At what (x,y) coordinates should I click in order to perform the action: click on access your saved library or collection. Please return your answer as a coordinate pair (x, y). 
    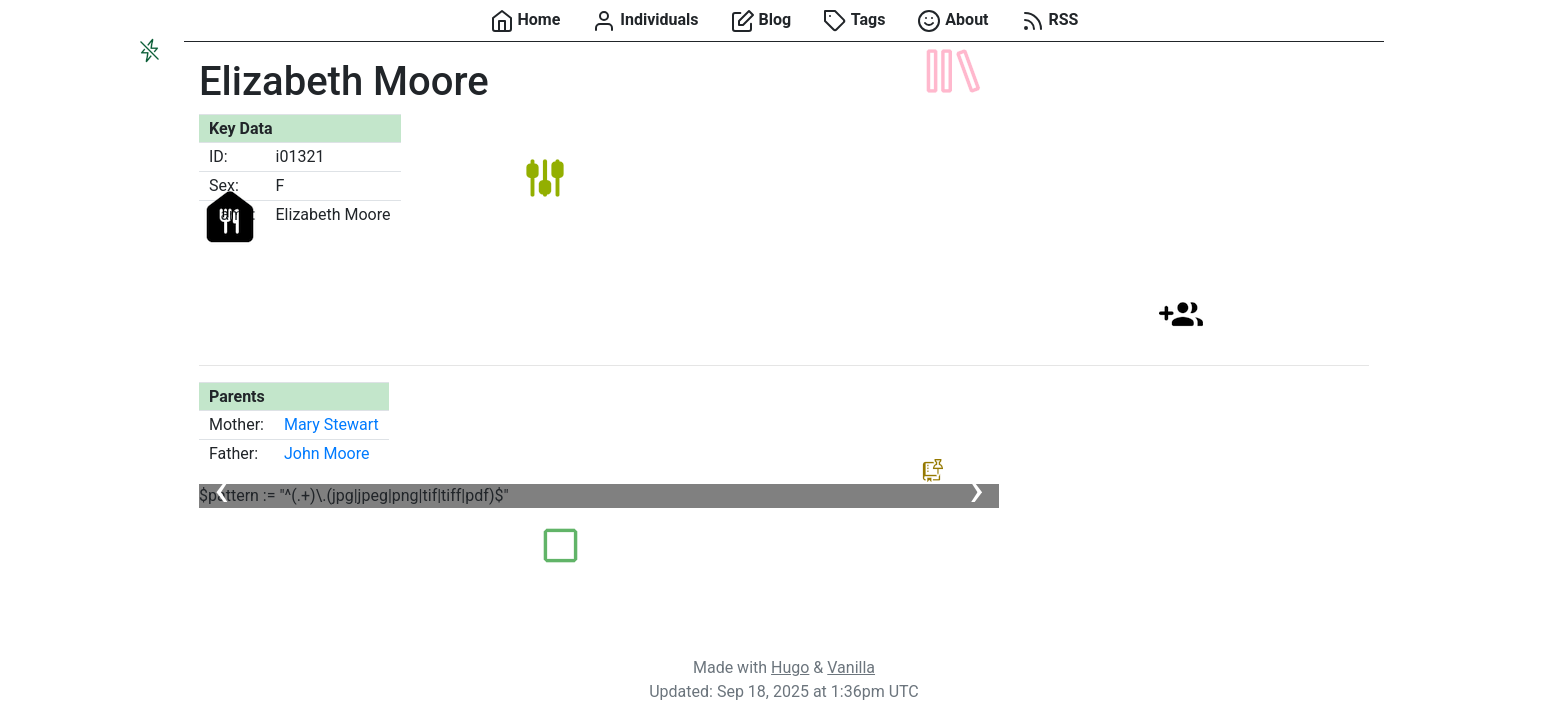
    Looking at the image, I should click on (952, 71).